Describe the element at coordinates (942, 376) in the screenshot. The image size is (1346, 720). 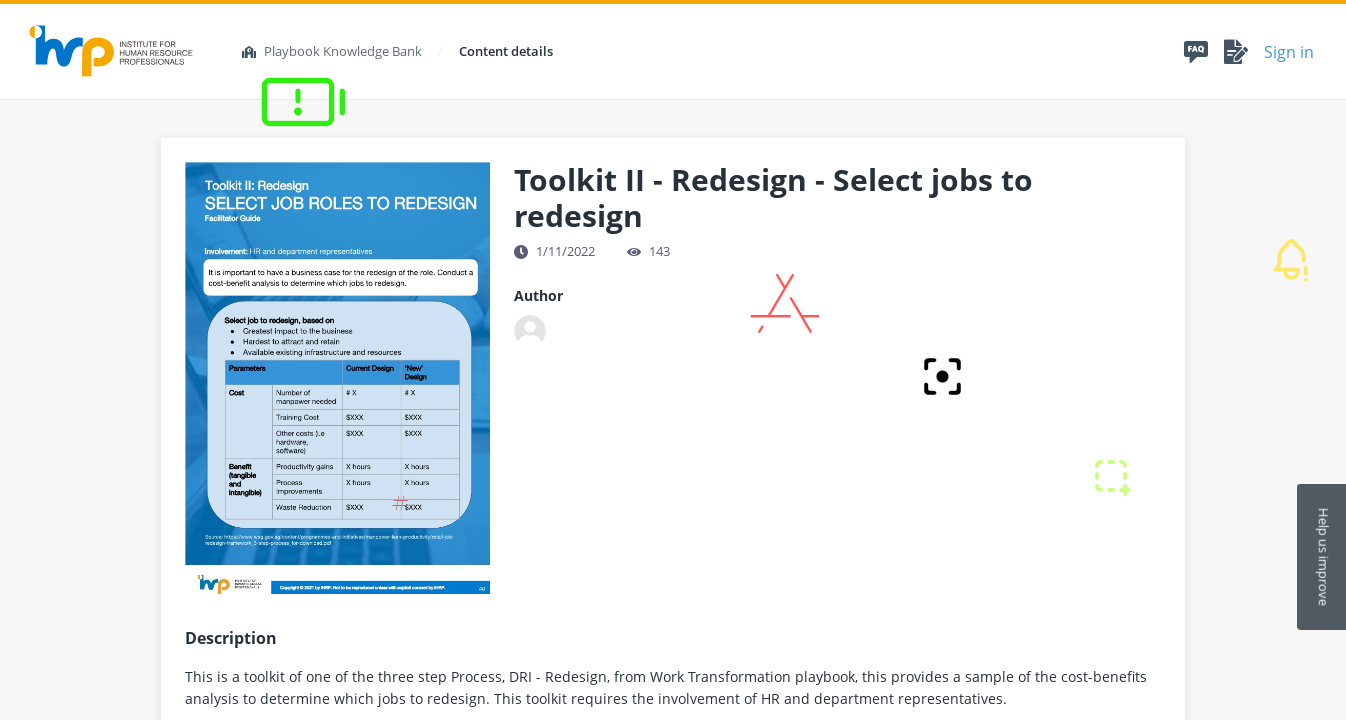
I see `tap to focus camera on center point` at that location.